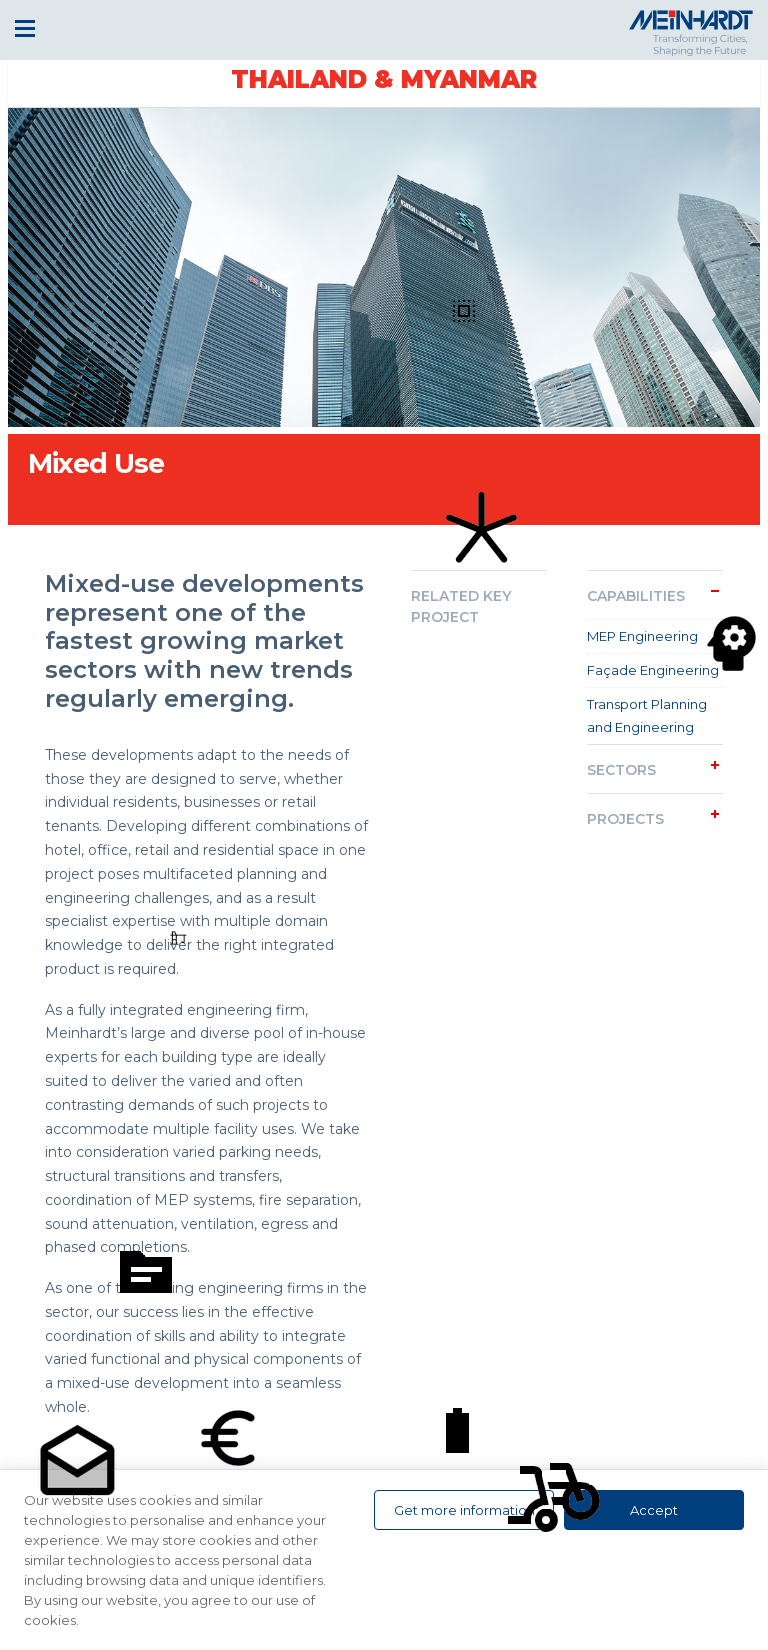  I want to click on view pricing in euros, so click(229, 1438).